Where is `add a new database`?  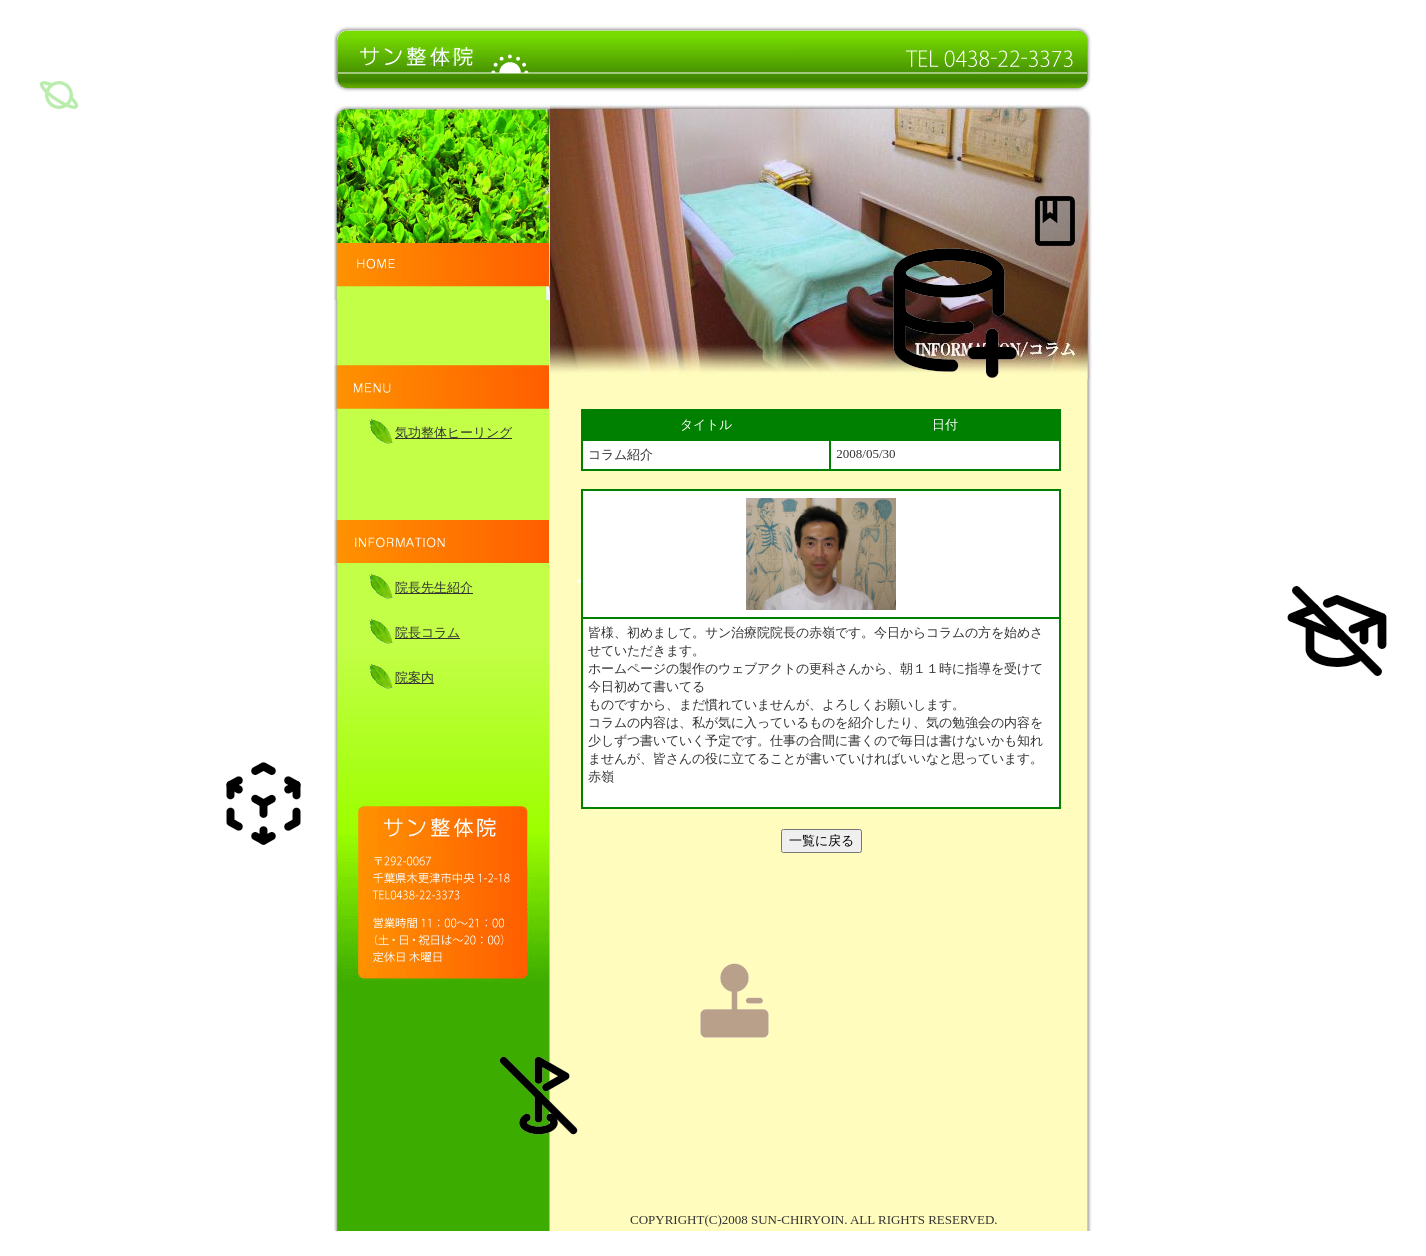 add a new database is located at coordinates (949, 310).